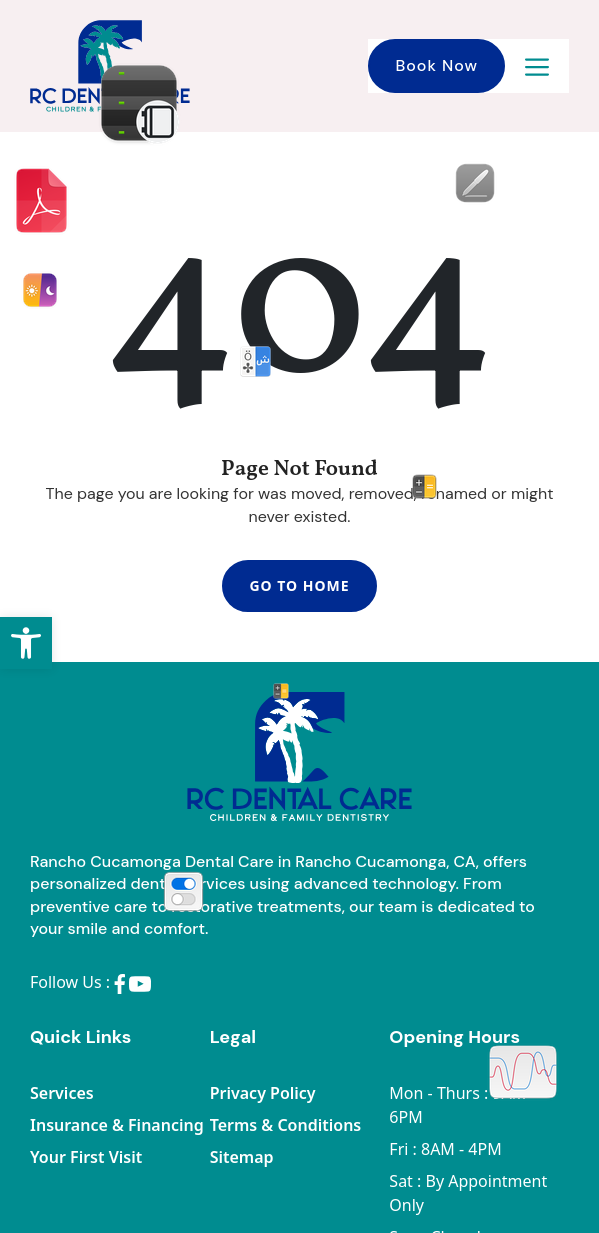 The height and width of the screenshot is (1233, 599). What do you see at coordinates (40, 290) in the screenshot?
I see `open dynamic wallpaper settings` at bounding box center [40, 290].